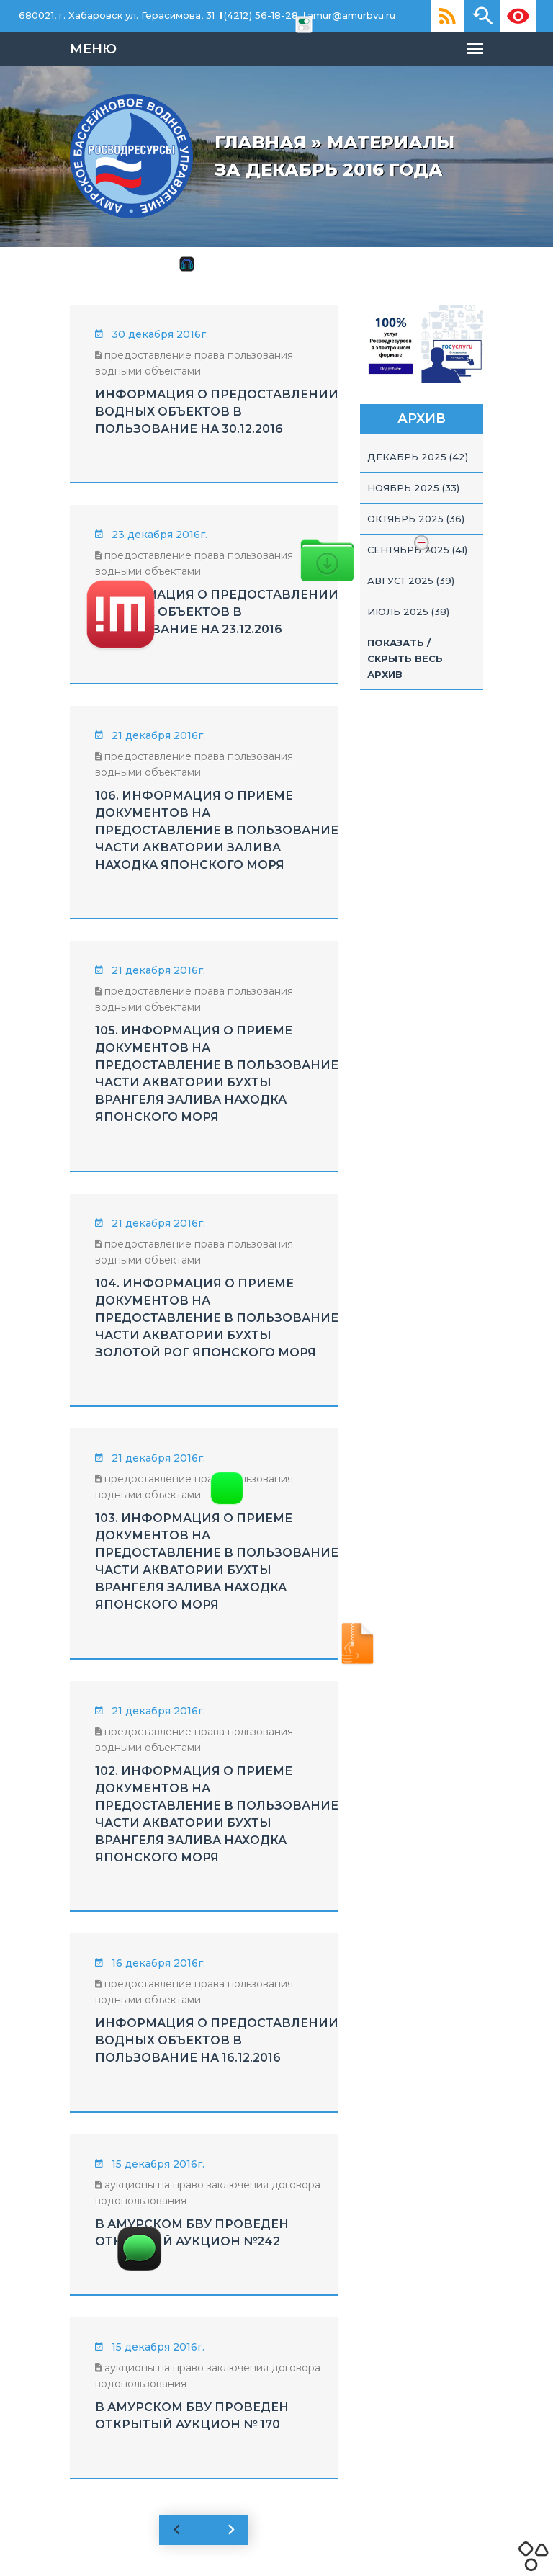  What do you see at coordinates (327, 560) in the screenshot?
I see `open downloads folder` at bounding box center [327, 560].